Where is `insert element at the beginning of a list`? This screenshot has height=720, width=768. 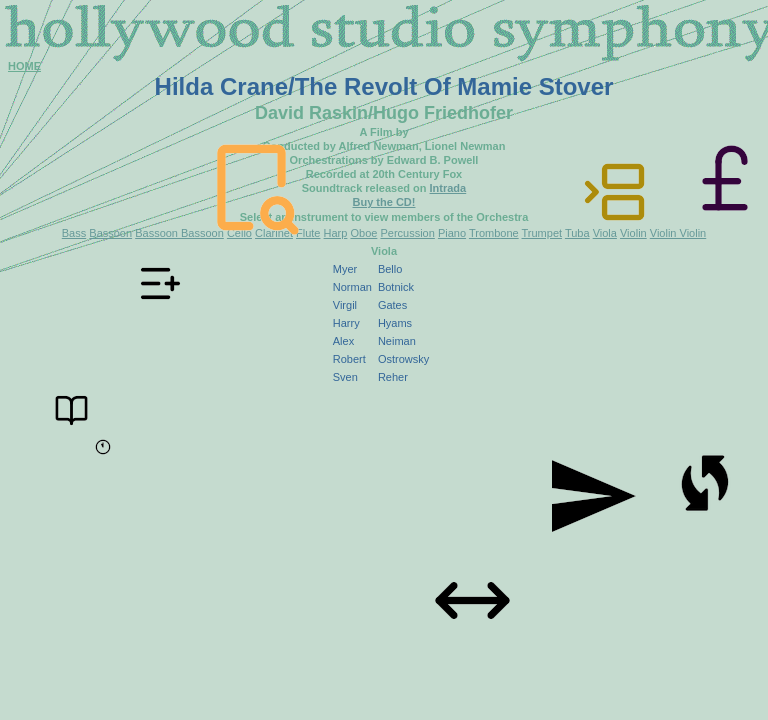
insert element at the beginning of a list is located at coordinates (616, 192).